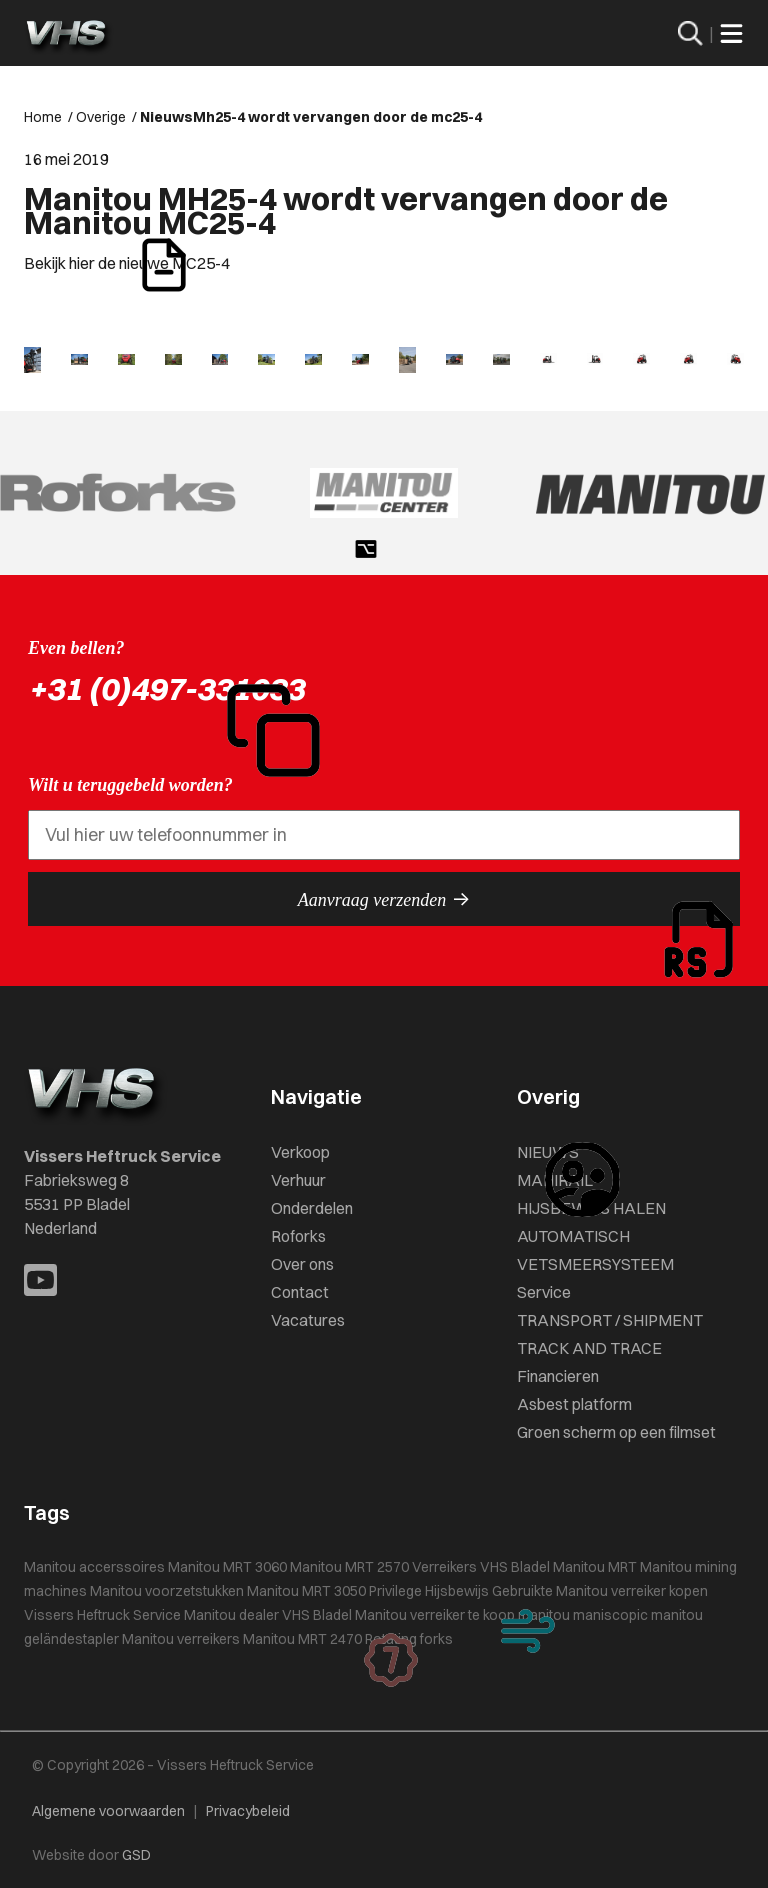  What do you see at coordinates (391, 1660) in the screenshot?
I see `indicates rank or position number 7` at bounding box center [391, 1660].